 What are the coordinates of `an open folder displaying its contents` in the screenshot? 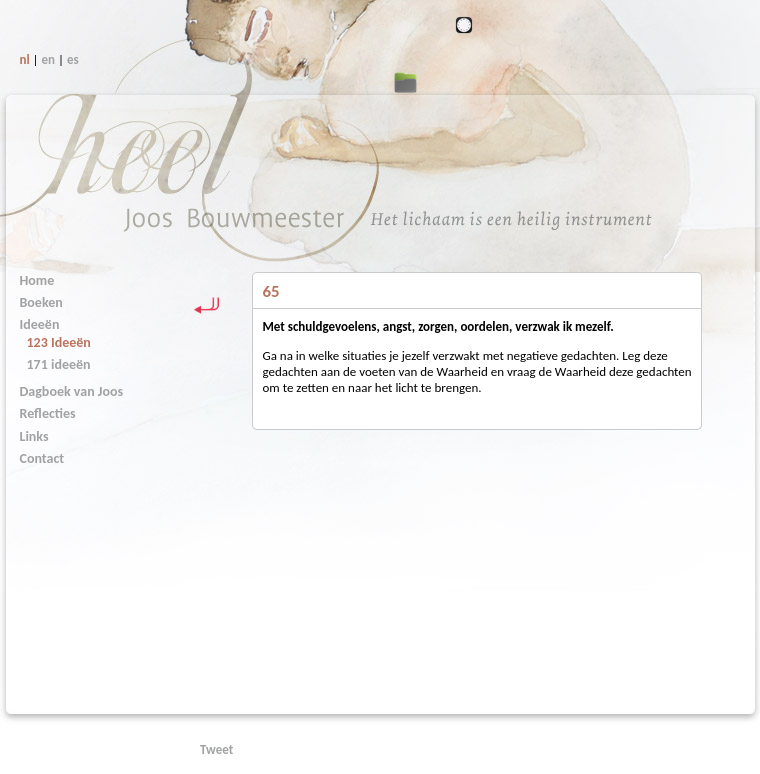 It's located at (405, 82).